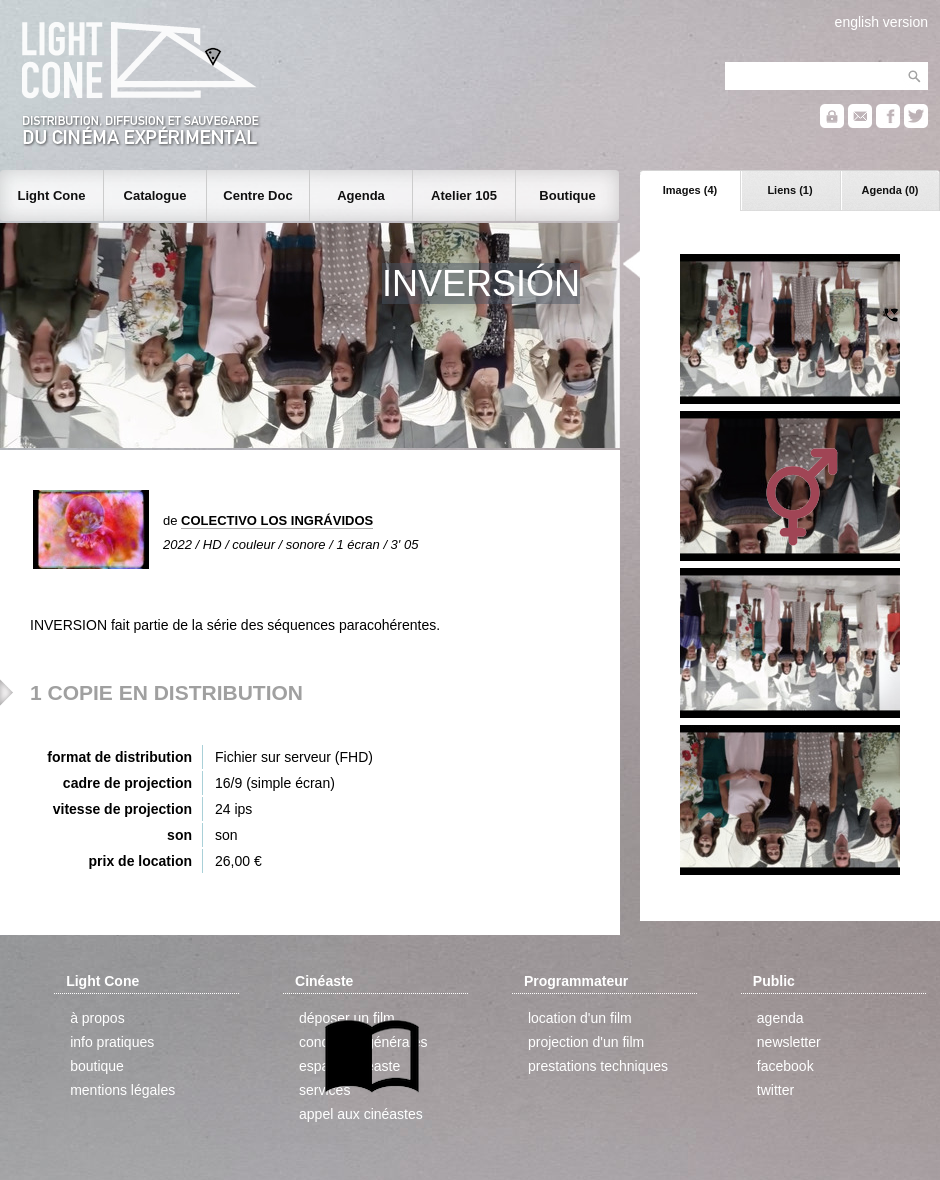 This screenshot has height=1180, width=940. What do you see at coordinates (793, 497) in the screenshot?
I see `indicates gender options or settings` at bounding box center [793, 497].